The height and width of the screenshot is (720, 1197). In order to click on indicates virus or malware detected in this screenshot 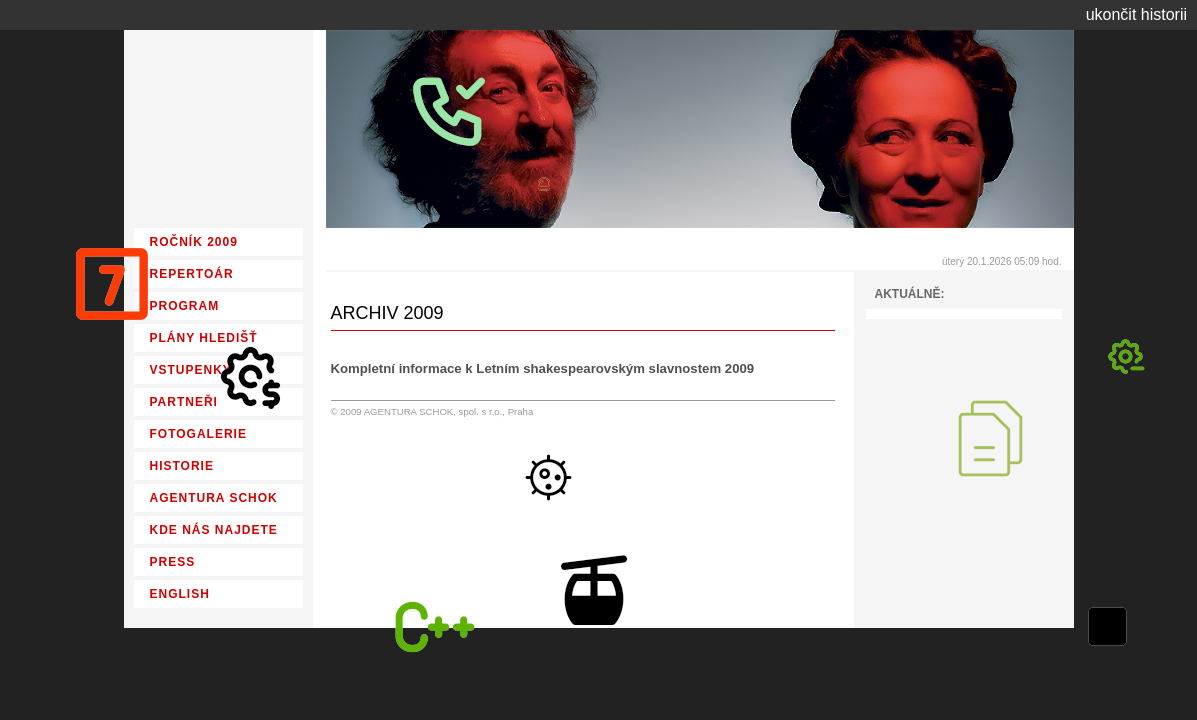, I will do `click(548, 477)`.